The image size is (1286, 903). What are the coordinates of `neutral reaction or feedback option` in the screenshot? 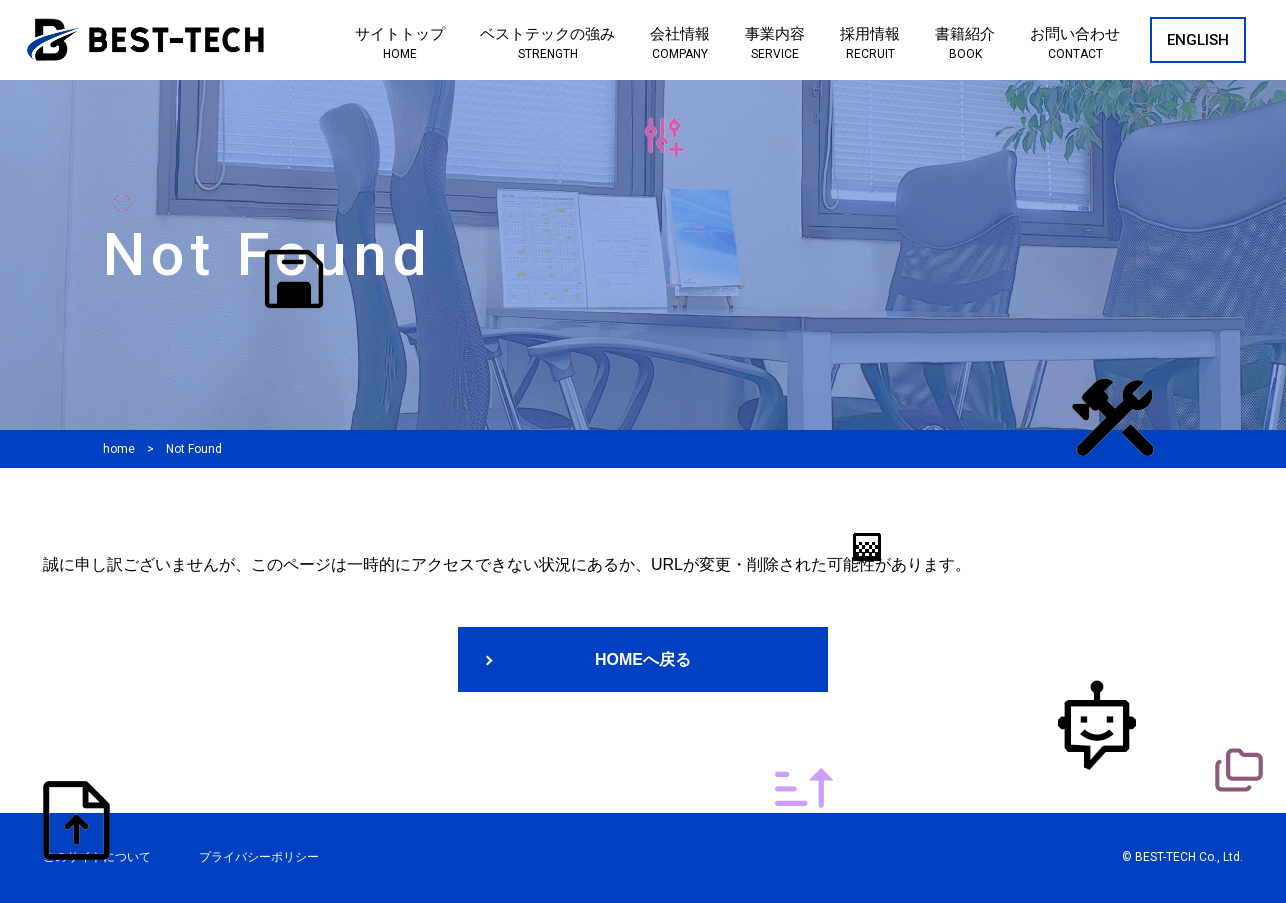 It's located at (122, 203).